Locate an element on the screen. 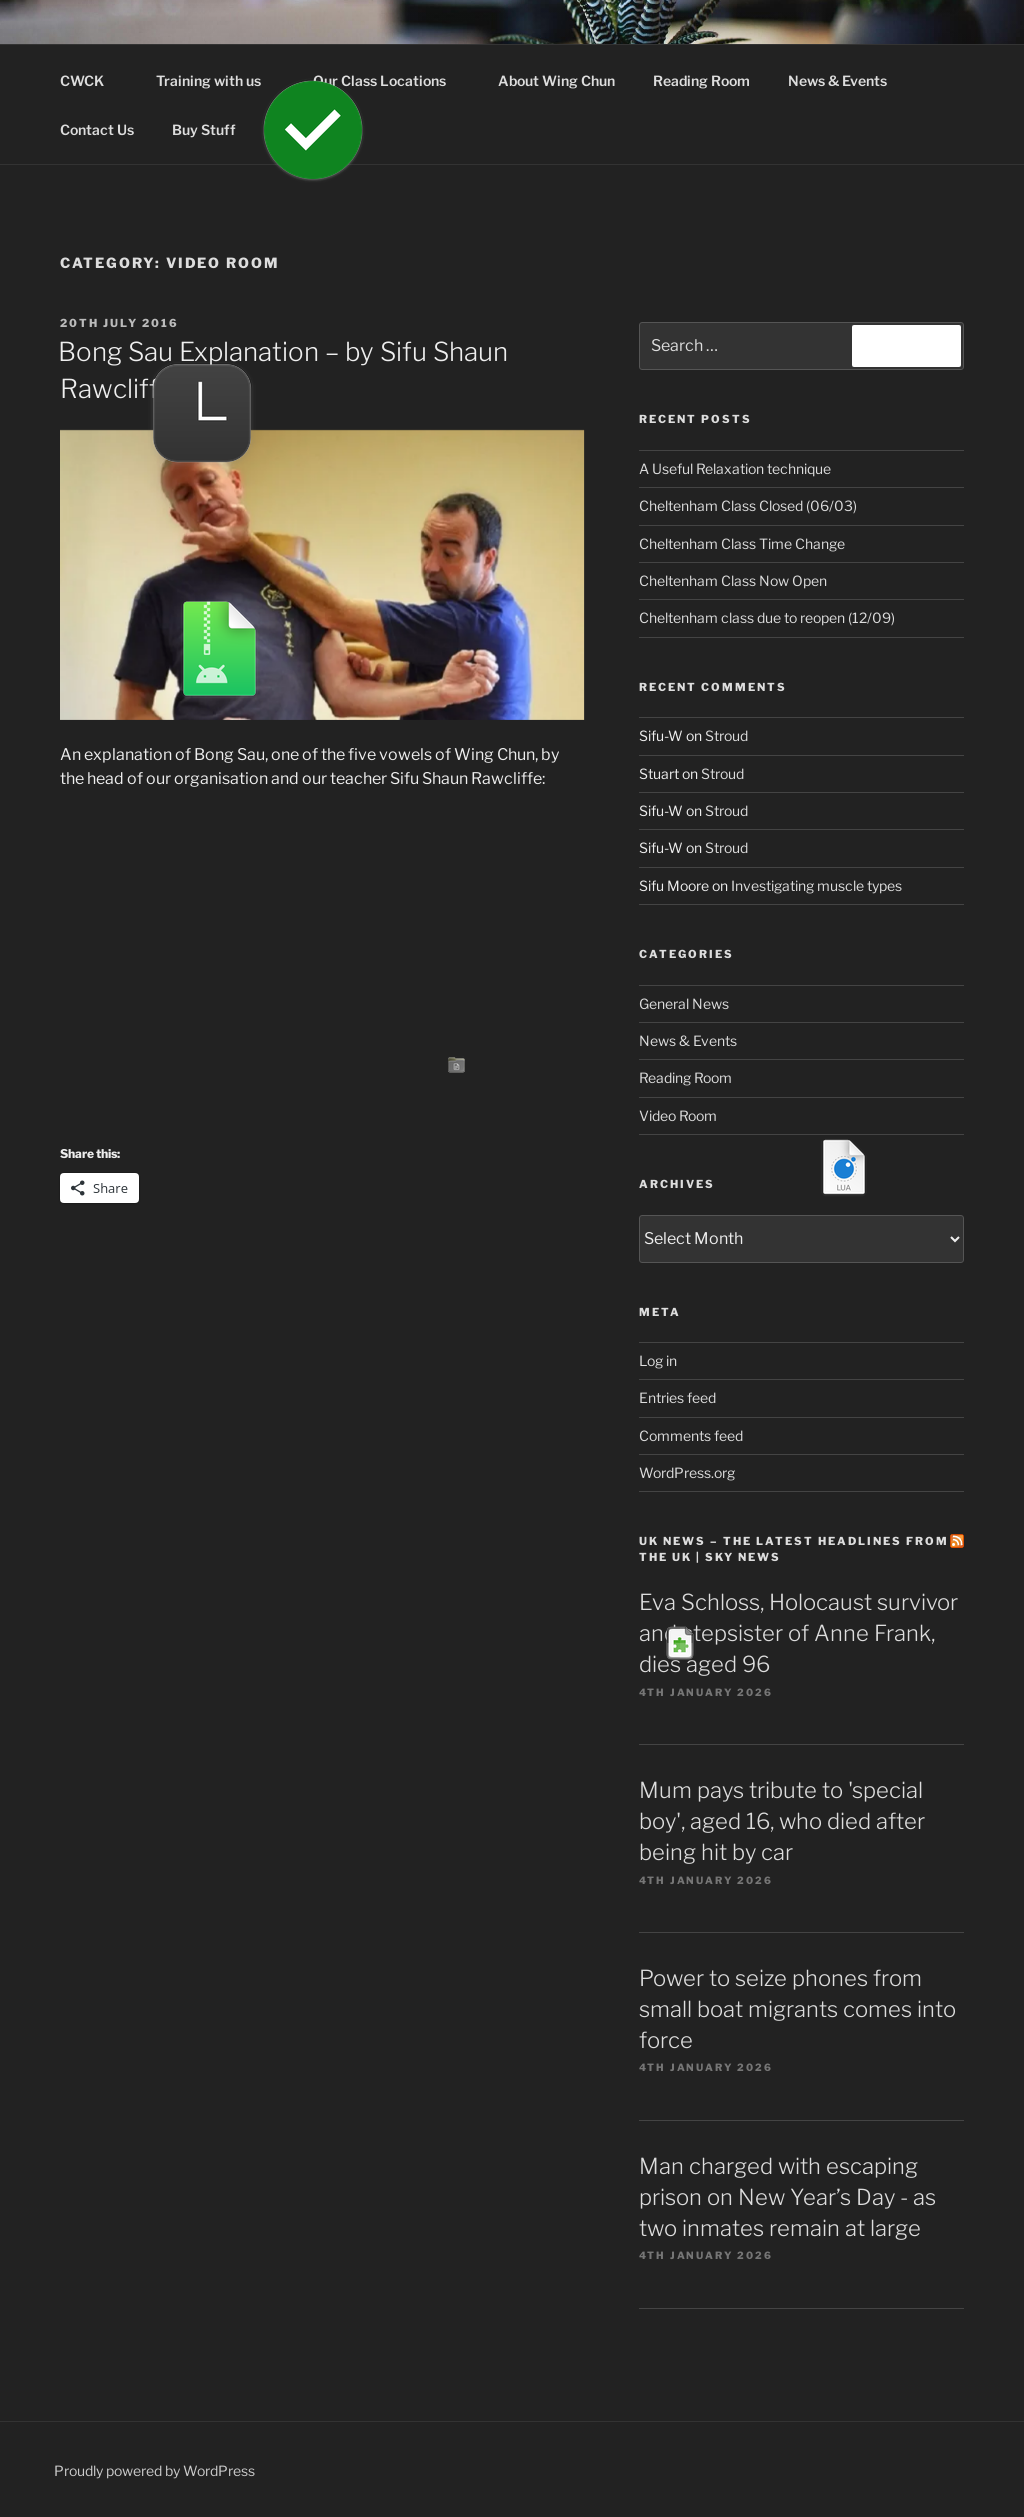 This screenshot has height=2517, width=1024. openoffice extension file type indicator is located at coordinates (680, 1643).